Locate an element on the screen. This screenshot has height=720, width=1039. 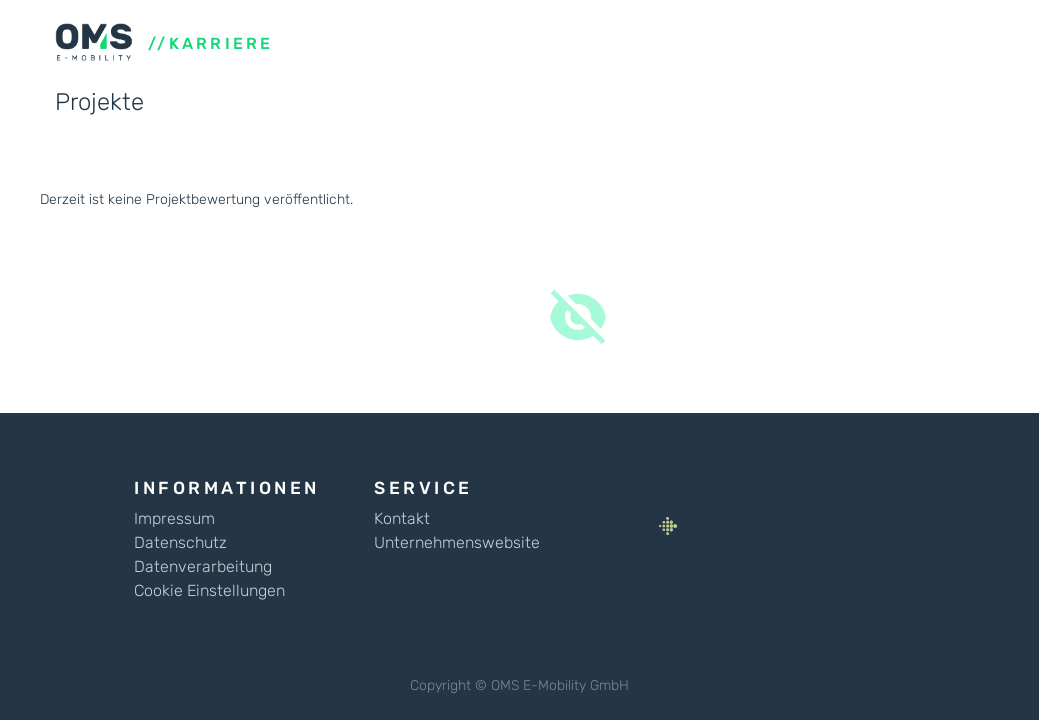
open the Fitbit app is located at coordinates (668, 526).